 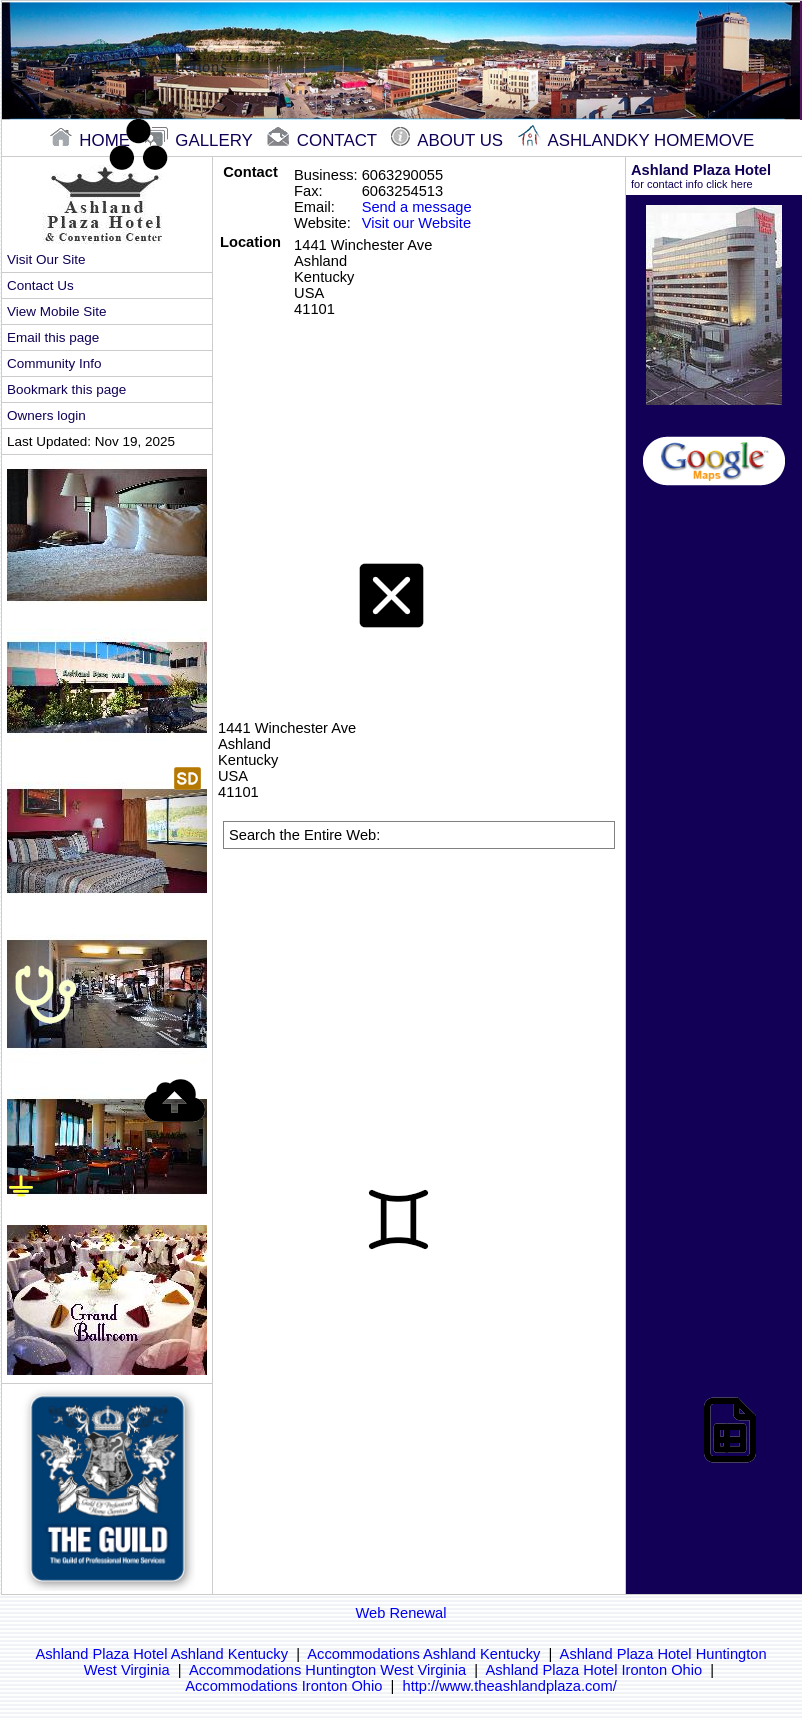 What do you see at coordinates (398, 1219) in the screenshot?
I see `gemini zodiac sign symbol` at bounding box center [398, 1219].